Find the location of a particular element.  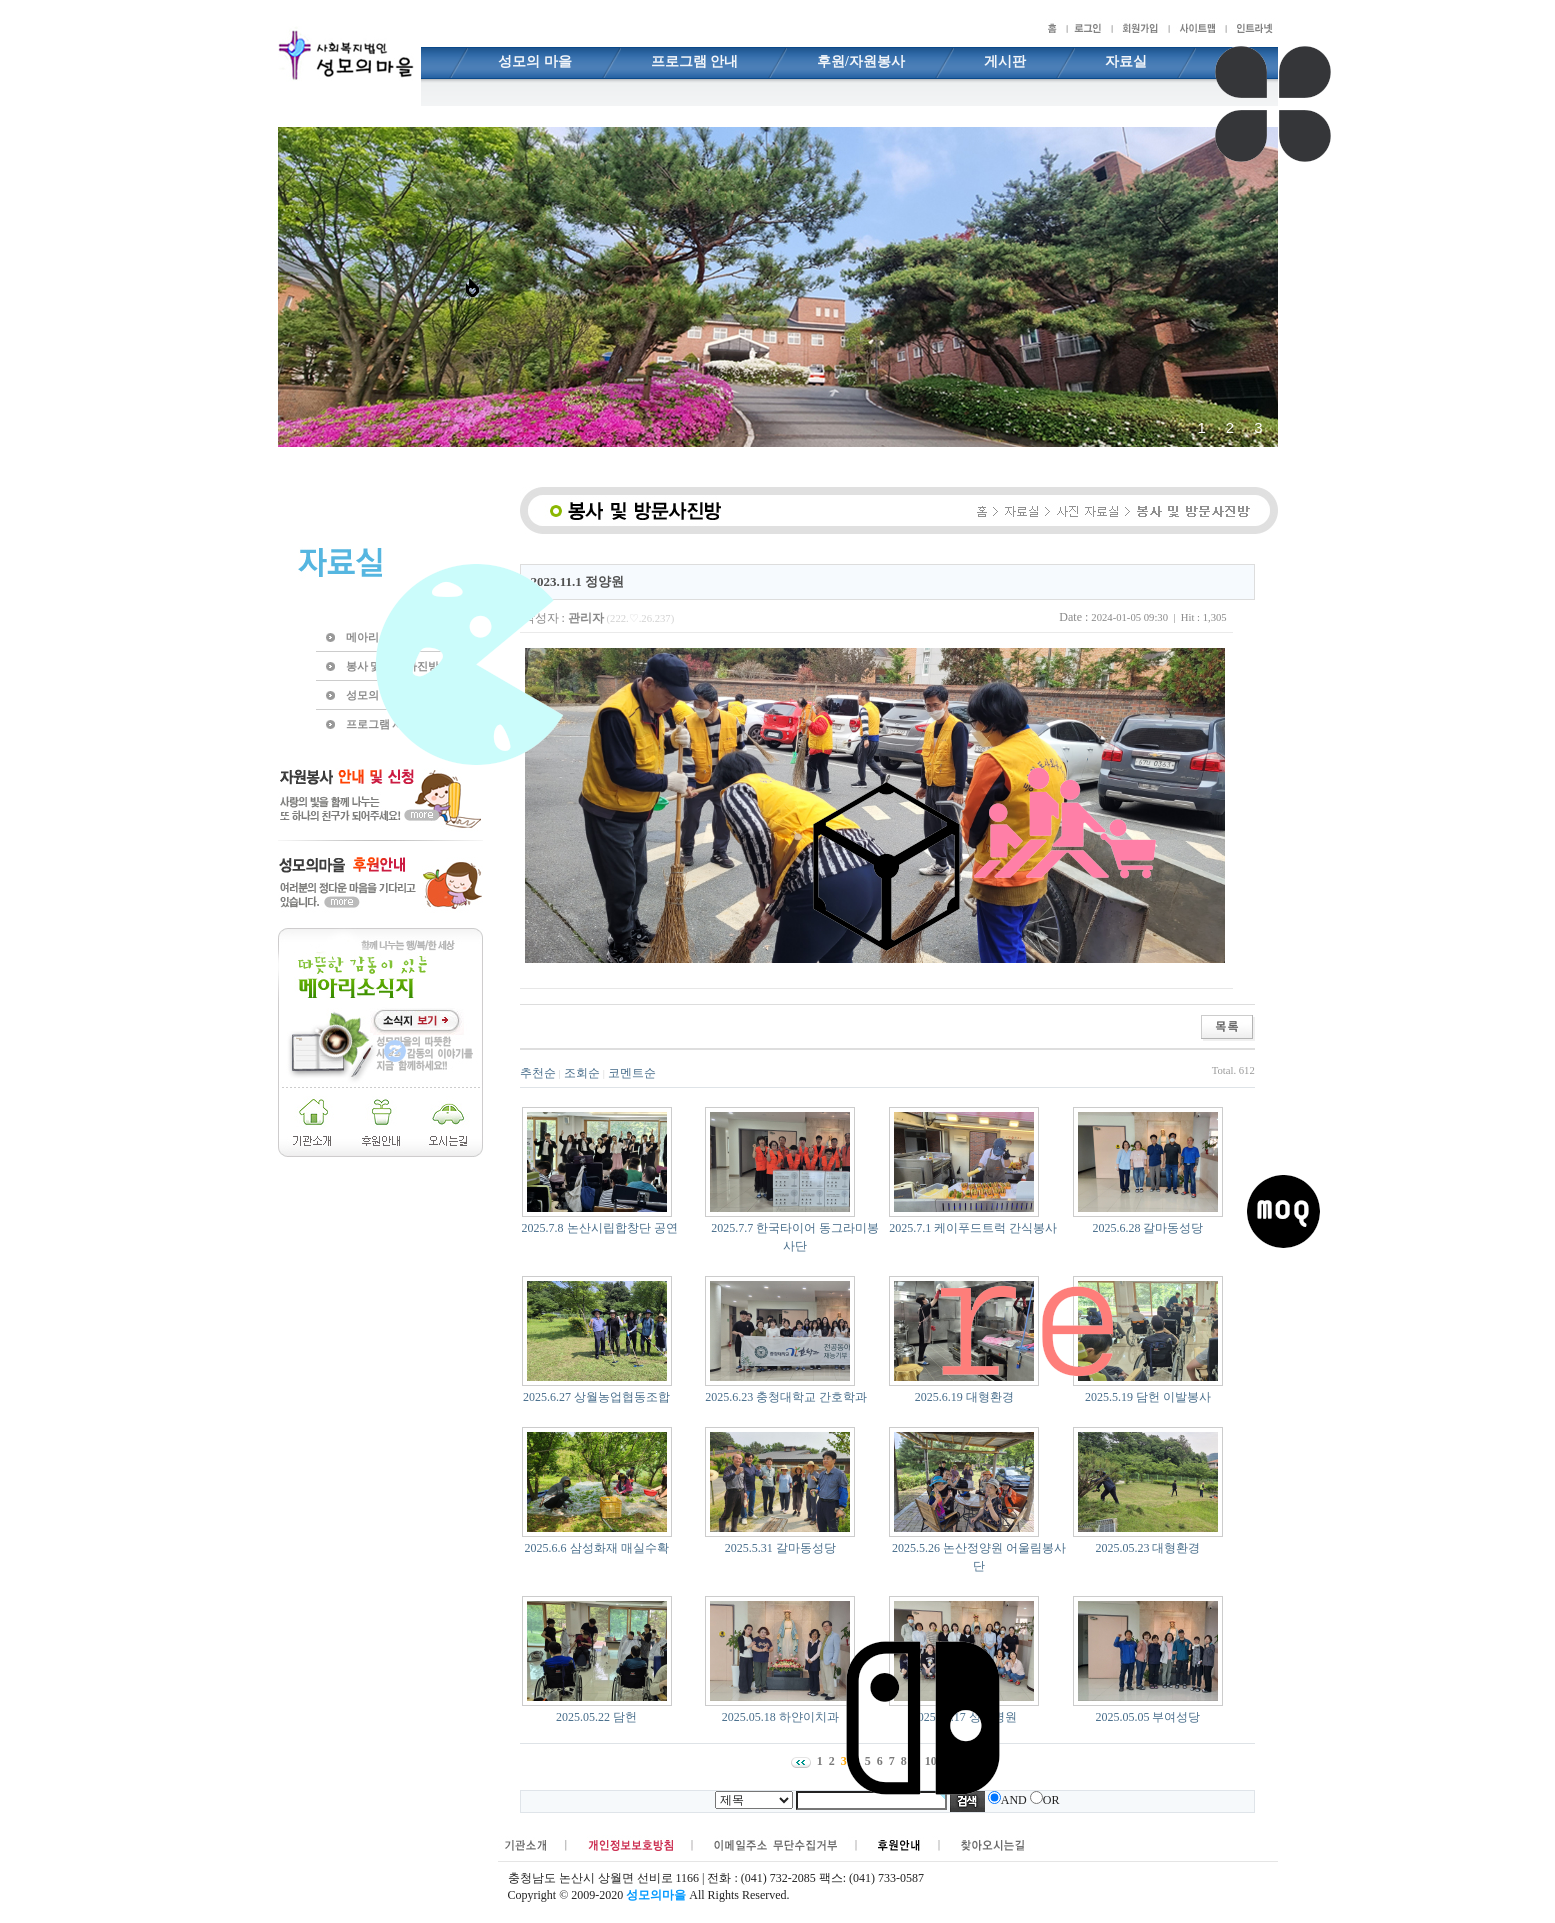

moq library or framework logo is located at coordinates (1283, 1211).